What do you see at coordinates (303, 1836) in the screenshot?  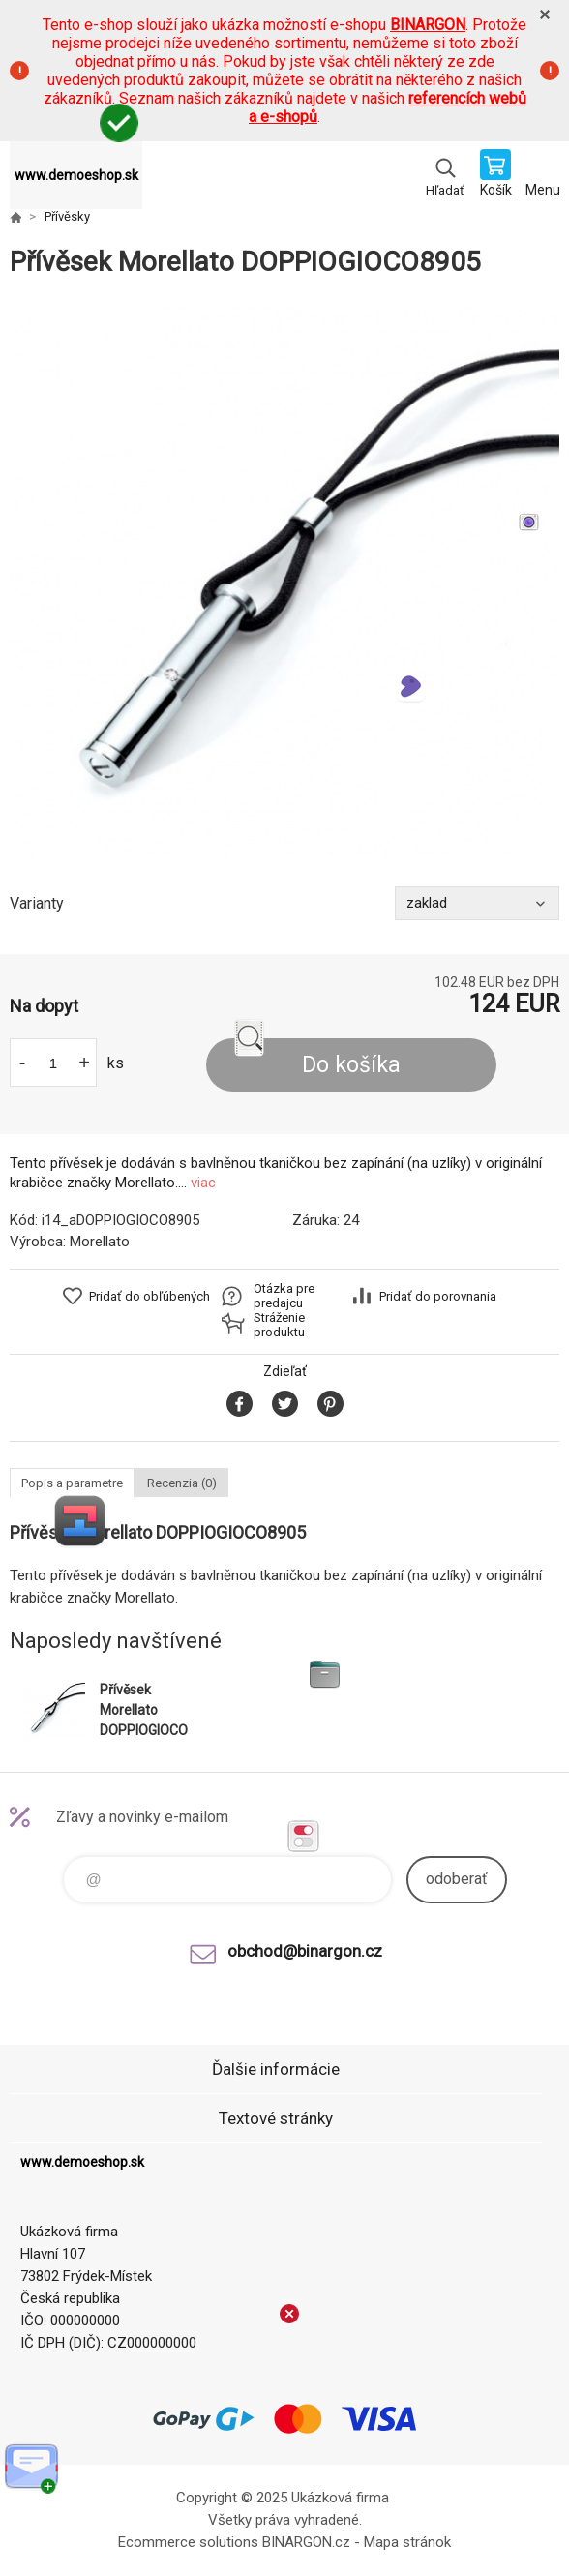 I see `open gnome tweaks settings` at bounding box center [303, 1836].